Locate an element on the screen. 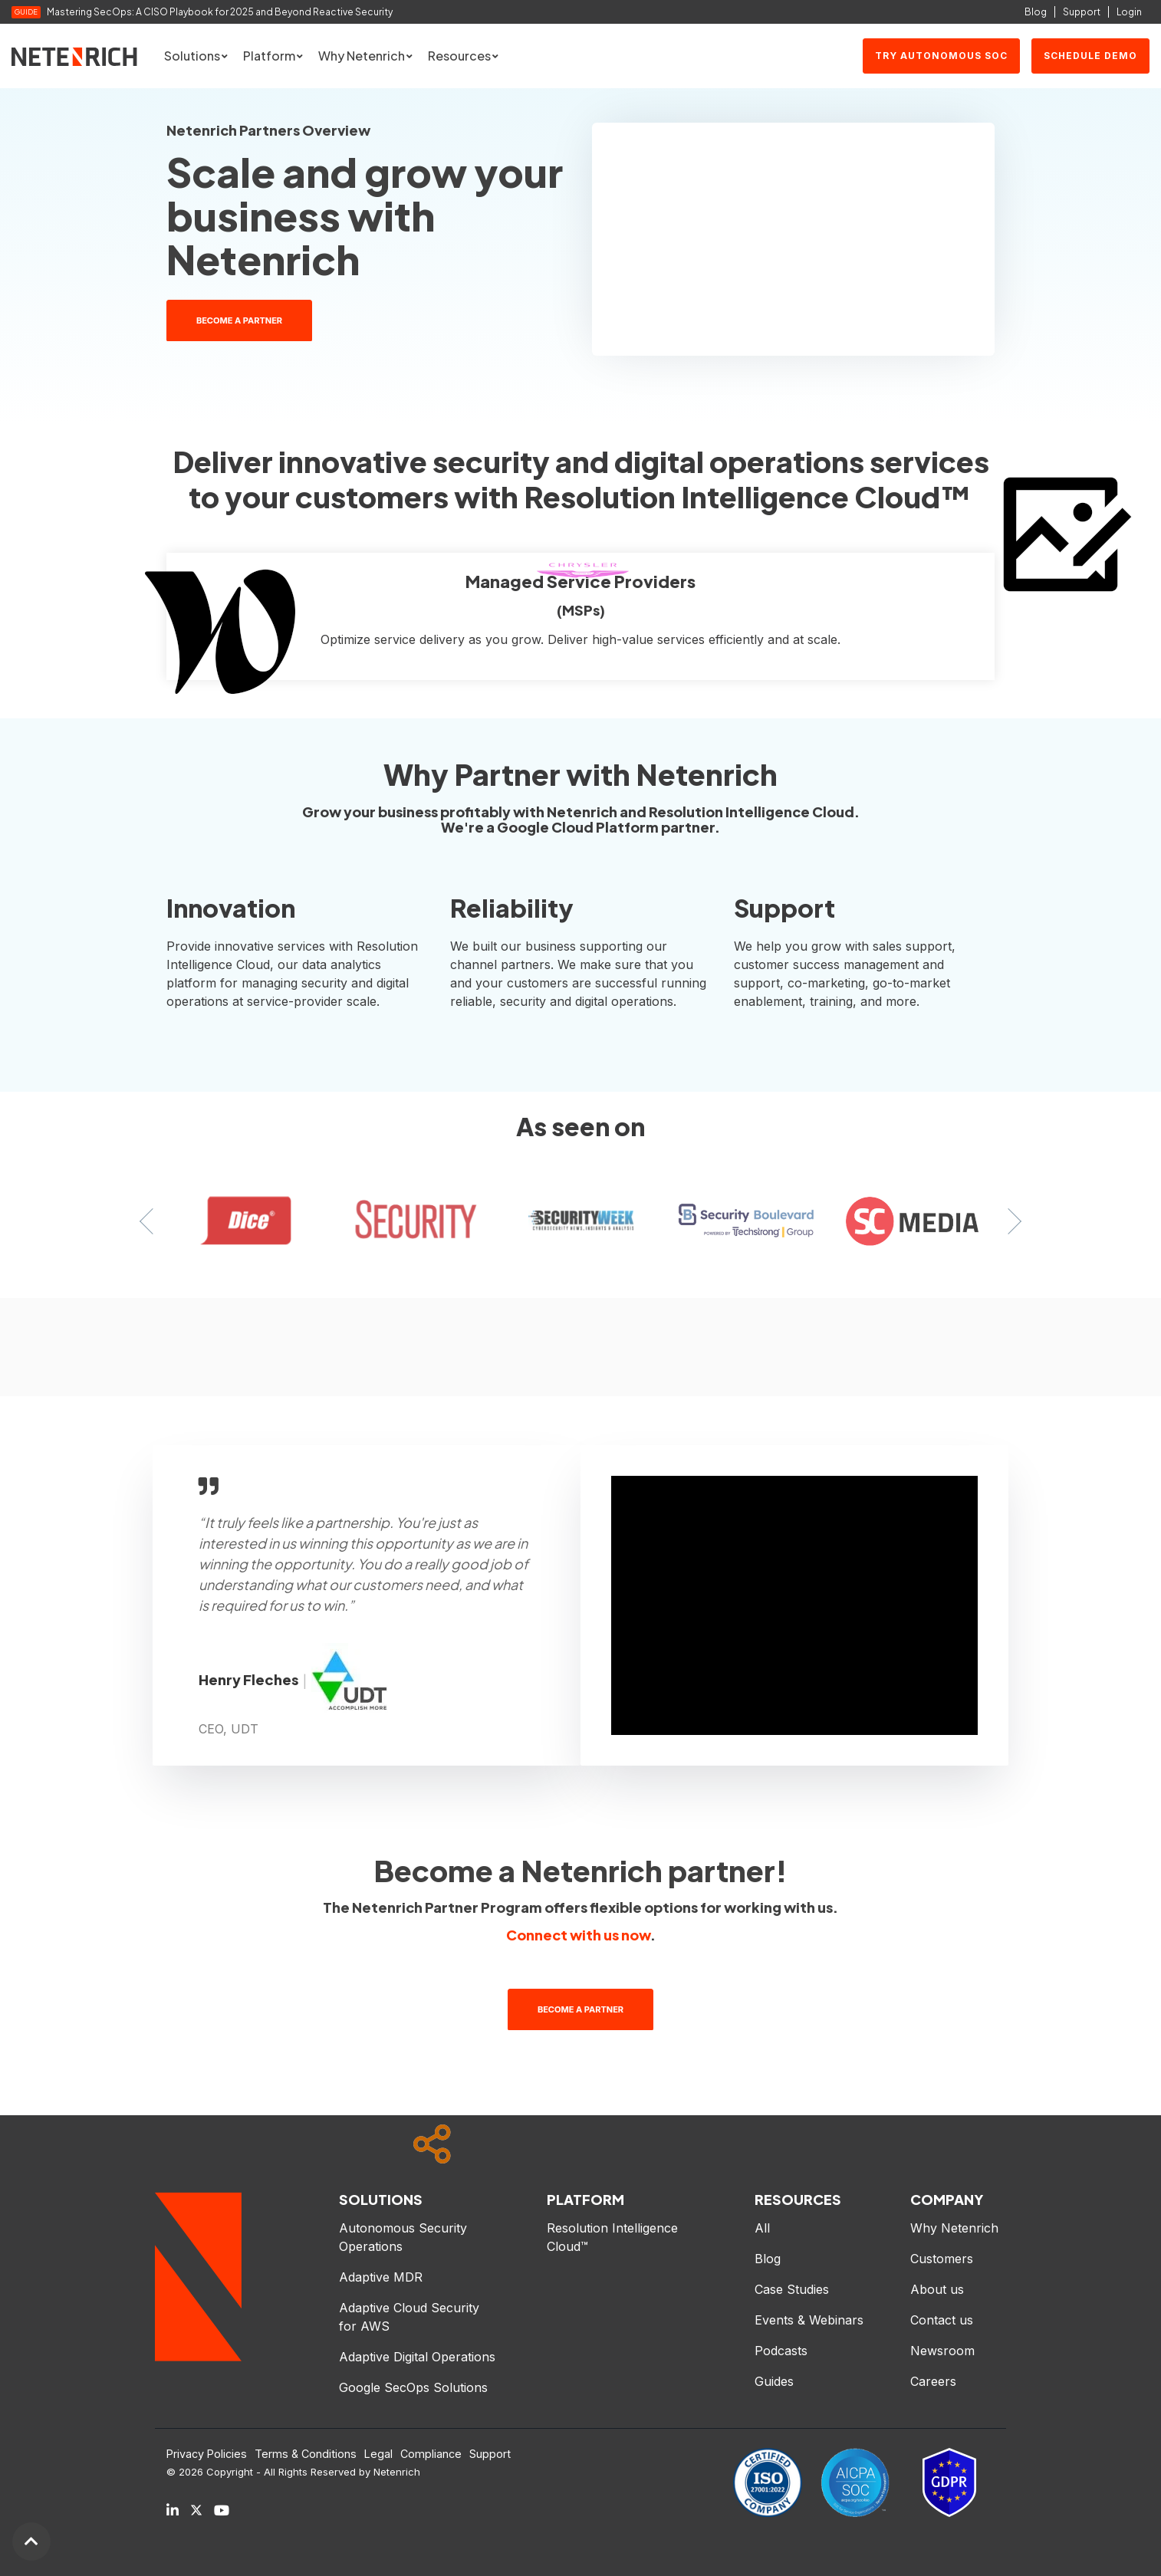 The width and height of the screenshot is (1161, 2576). edit or modify an image is located at coordinates (1061, 534).